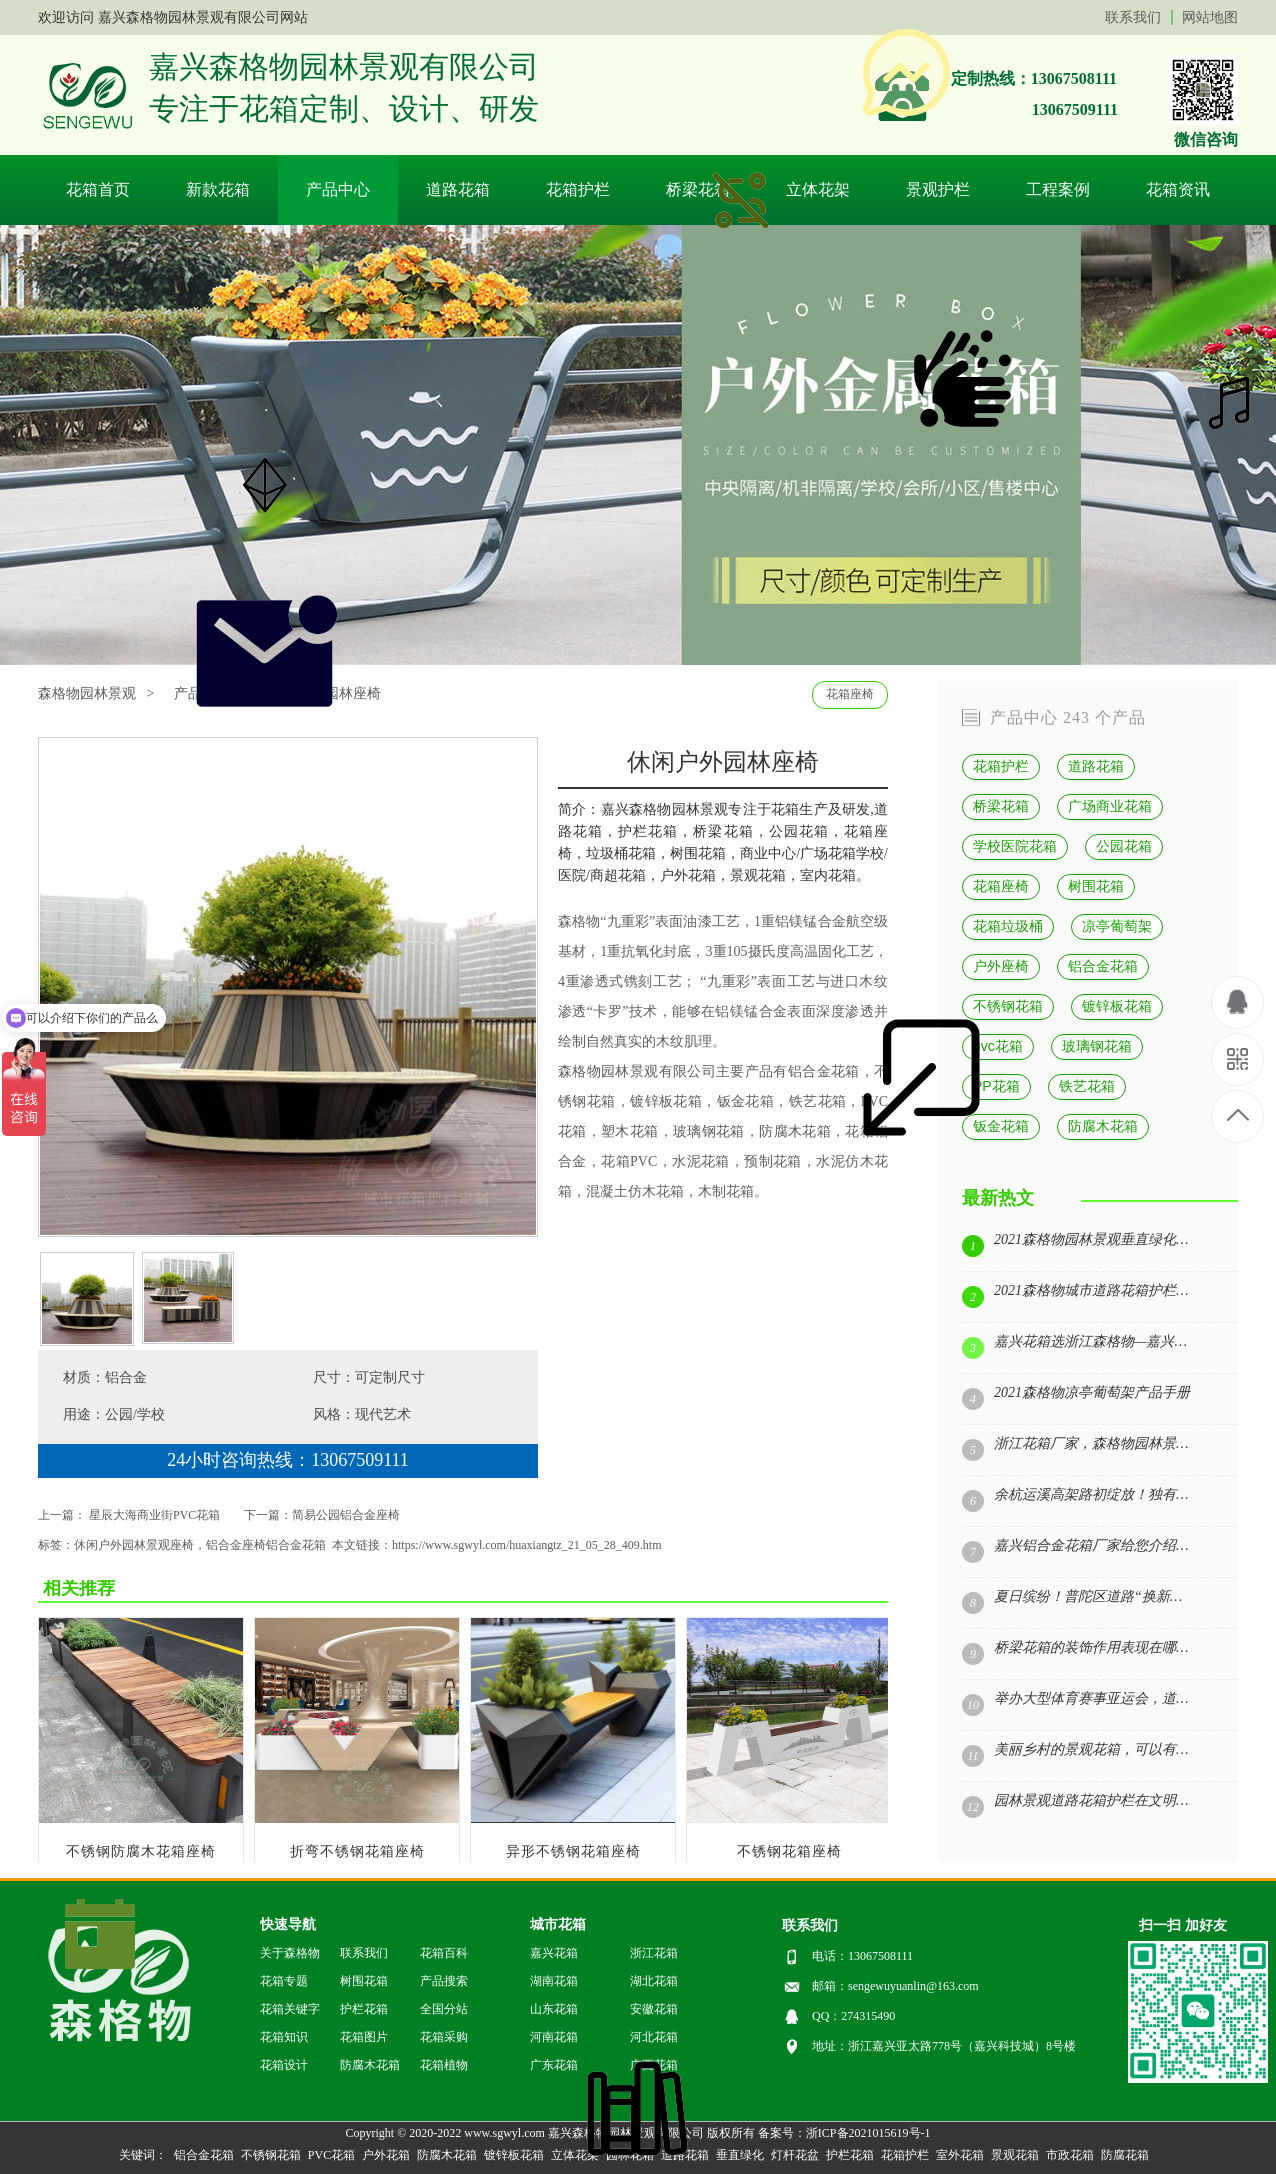 This screenshot has width=1276, height=2174. I want to click on view ethereum wallet or balance, so click(265, 485).